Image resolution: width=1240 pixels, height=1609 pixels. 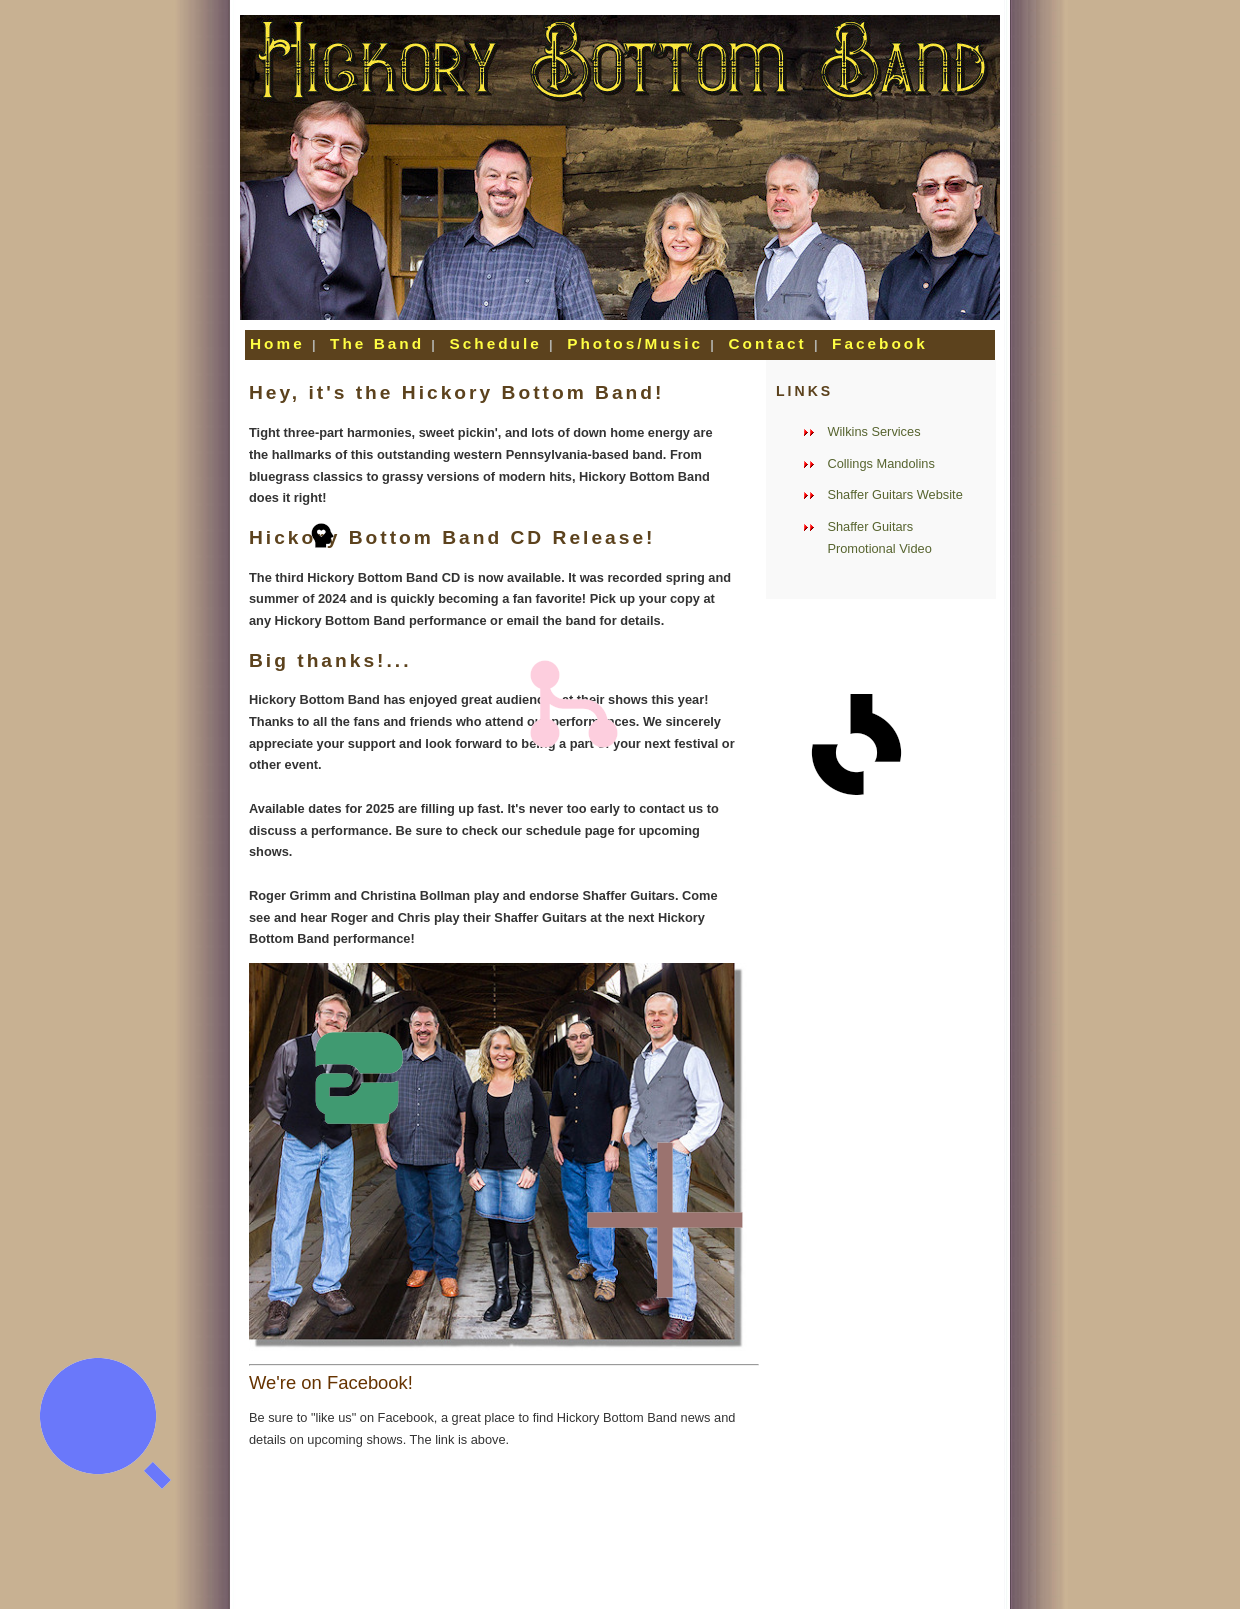 I want to click on open the Radio France app, so click(x=856, y=744).